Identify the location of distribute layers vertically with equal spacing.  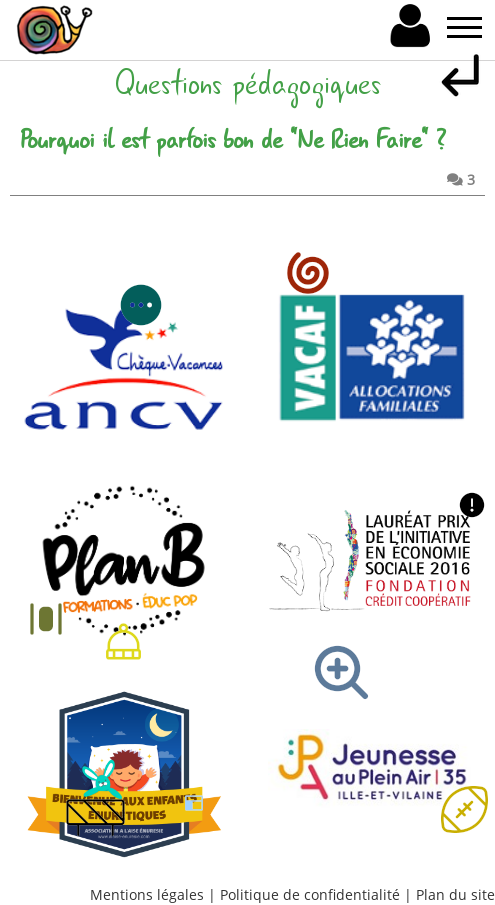
(46, 619).